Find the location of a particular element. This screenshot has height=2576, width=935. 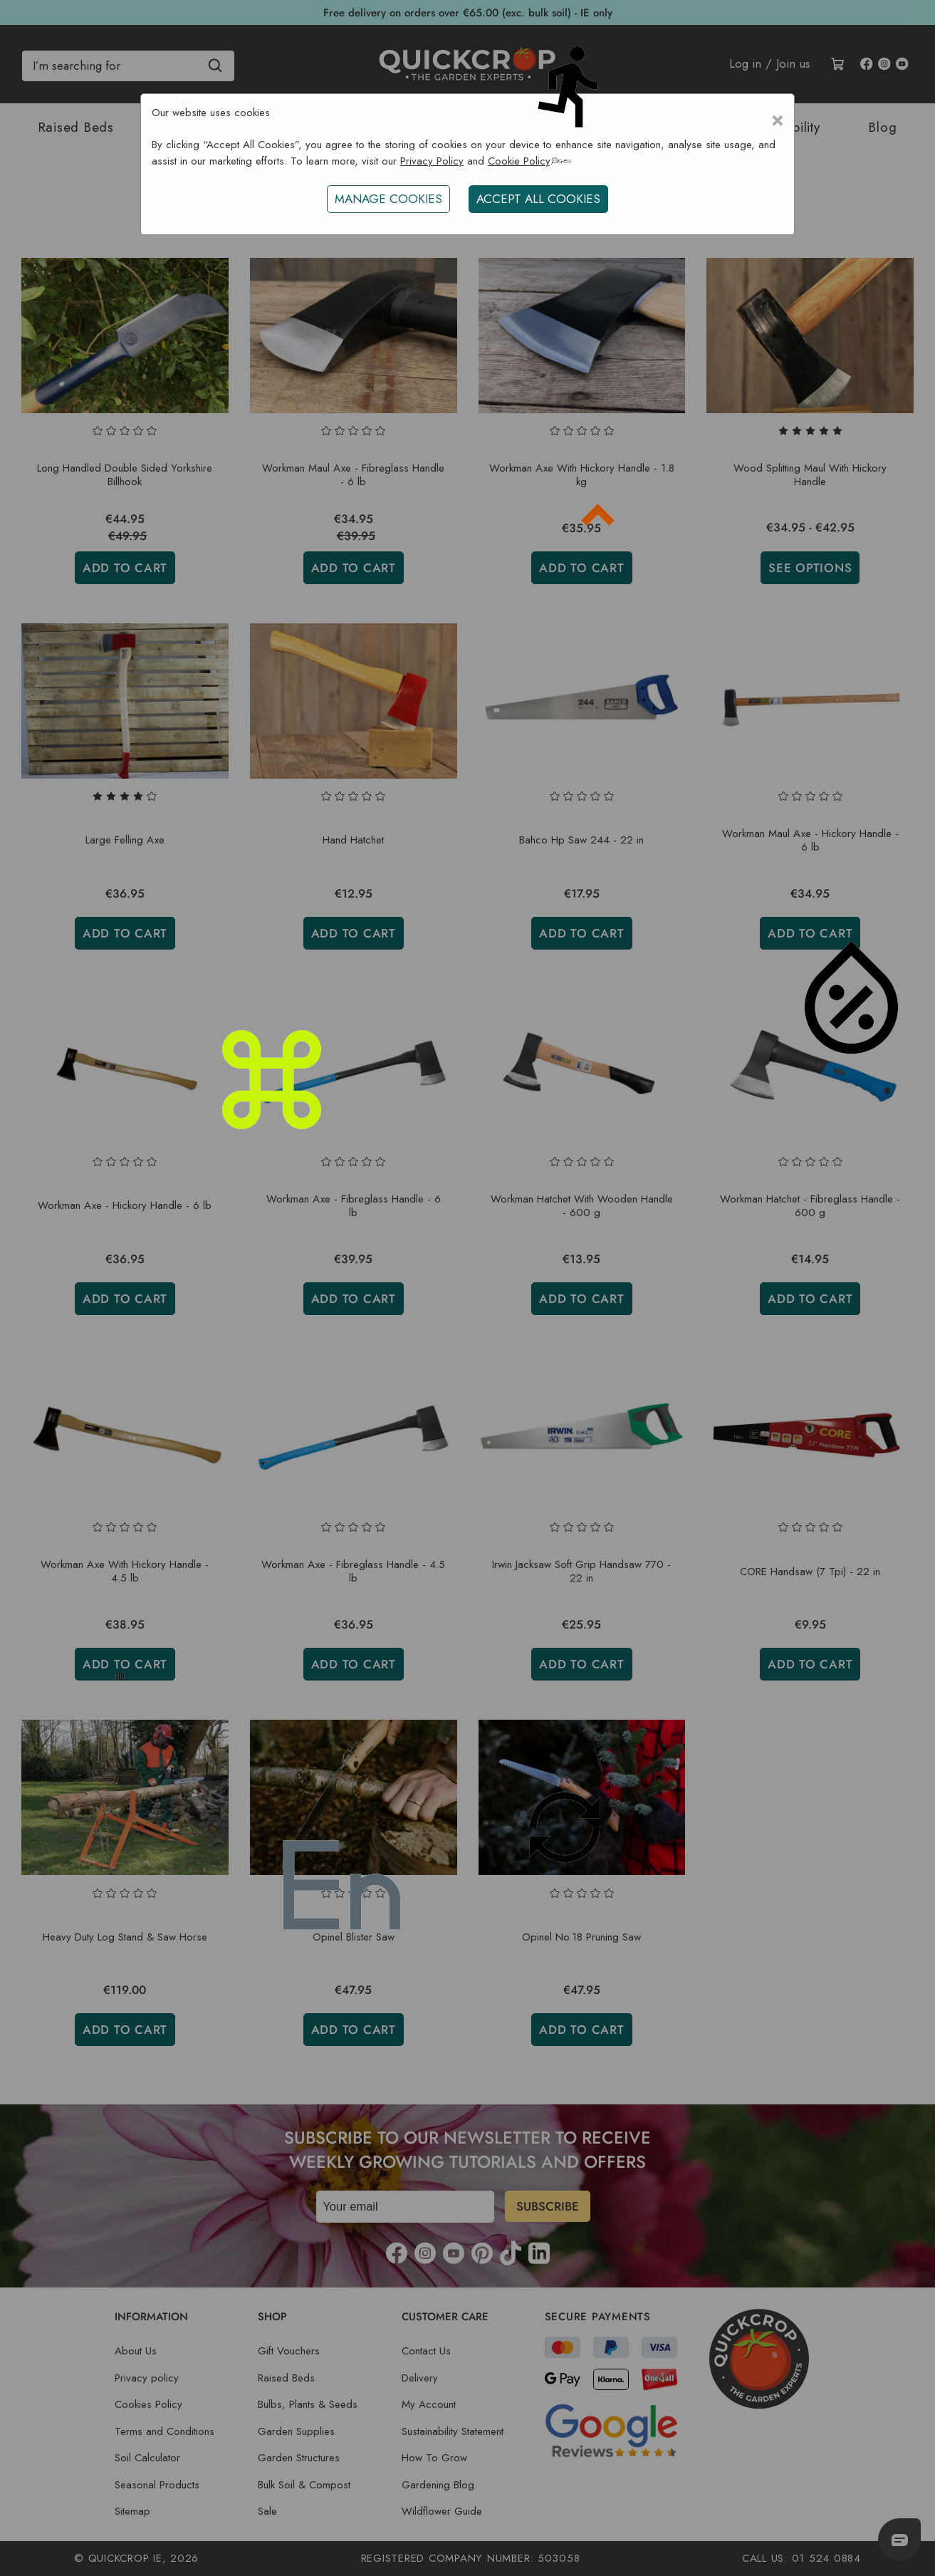

switch to english language input is located at coordinates (339, 1885).